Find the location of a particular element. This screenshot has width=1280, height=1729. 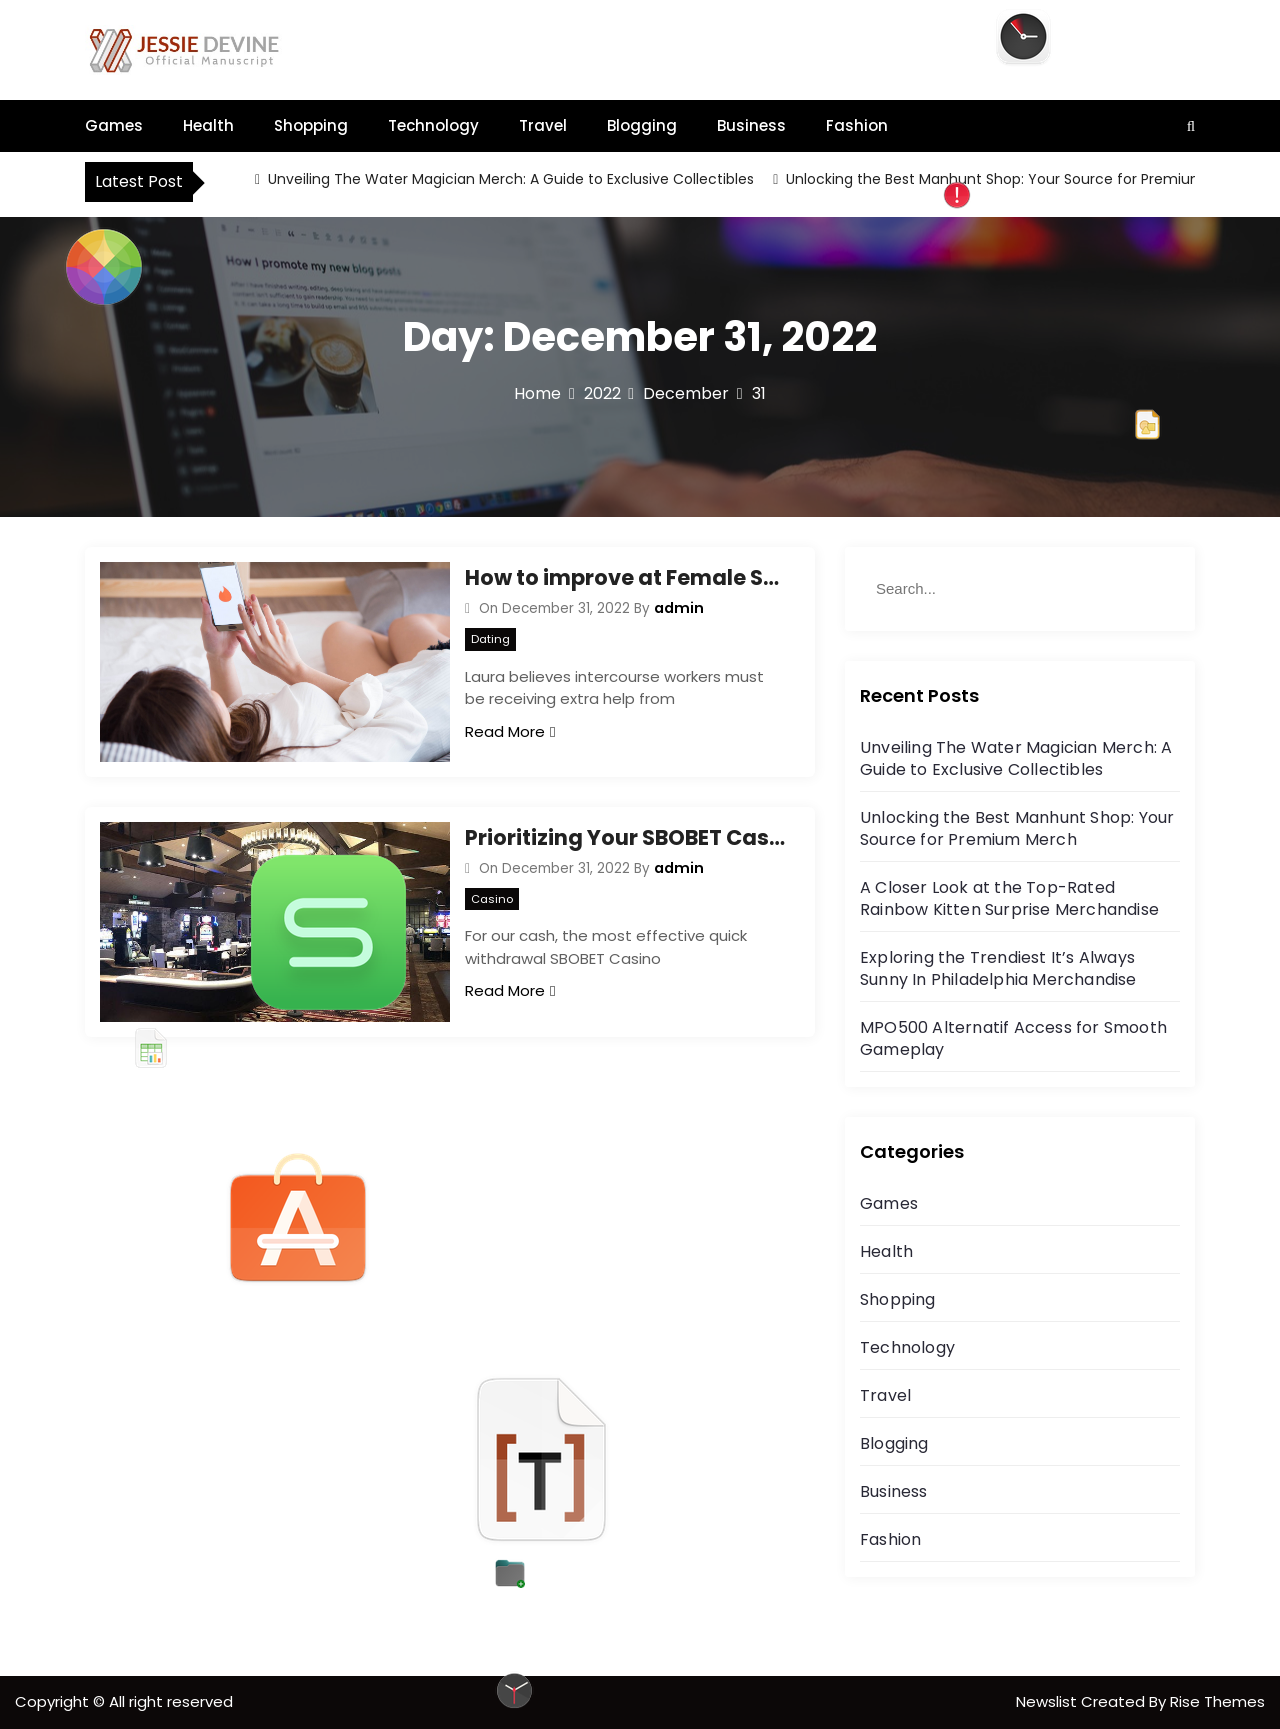

open color picker tool is located at coordinates (104, 267).